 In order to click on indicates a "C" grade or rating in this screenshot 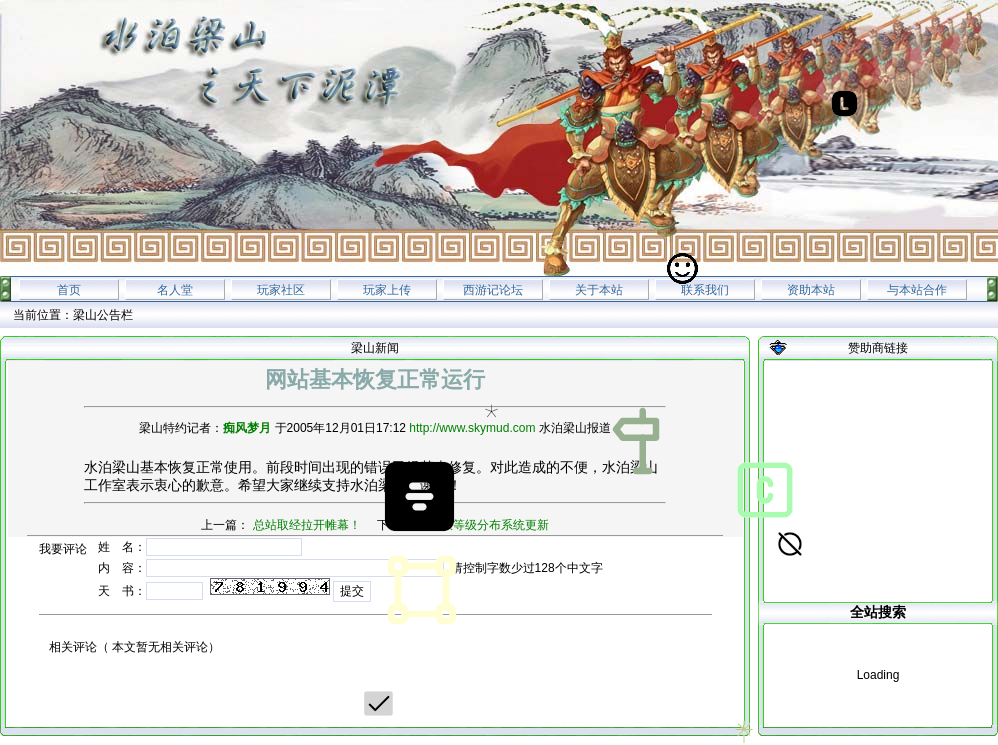, I will do `click(765, 490)`.